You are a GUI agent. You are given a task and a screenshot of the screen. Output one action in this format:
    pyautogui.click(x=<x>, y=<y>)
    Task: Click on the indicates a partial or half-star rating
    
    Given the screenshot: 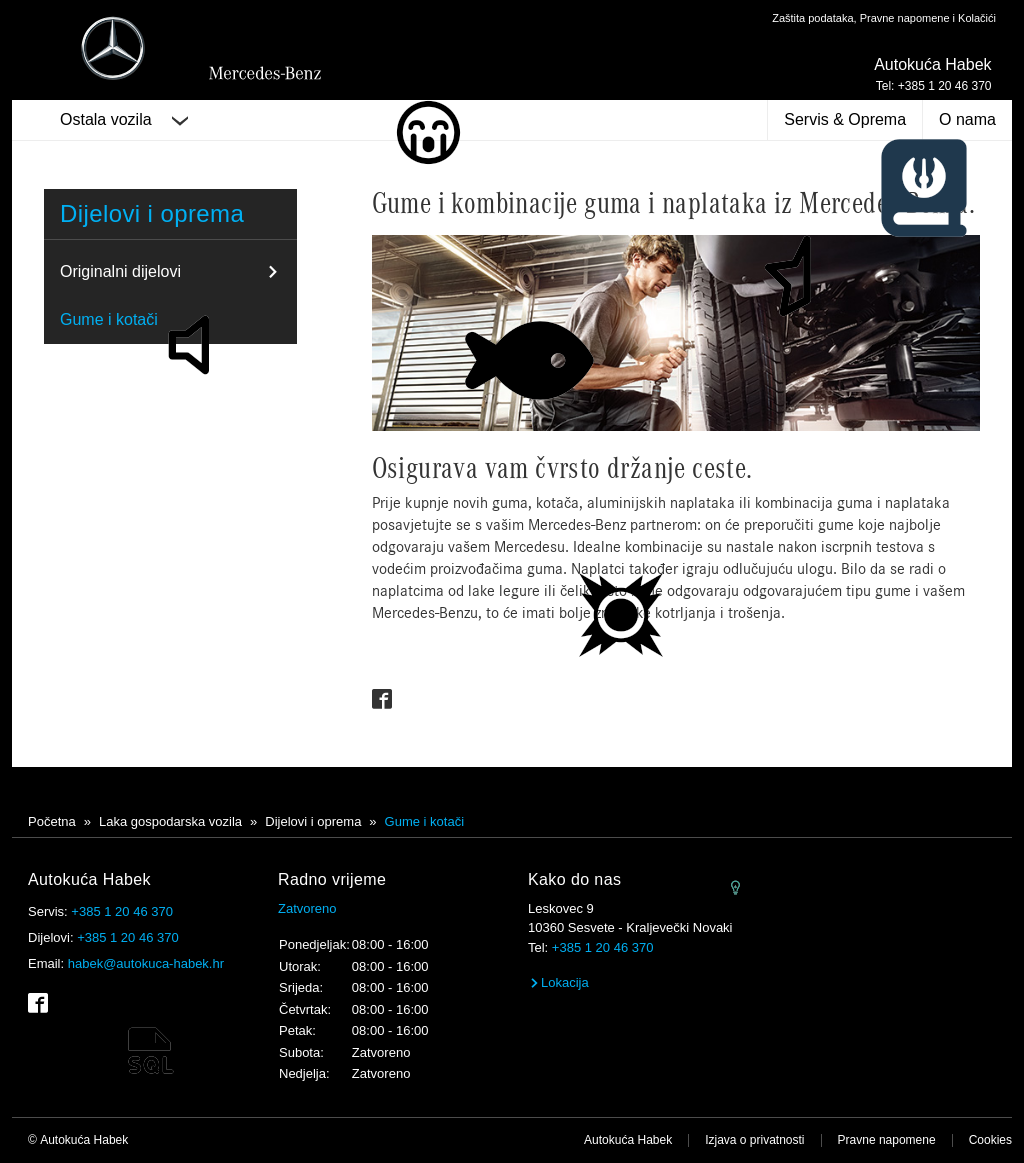 What is the action you would take?
    pyautogui.click(x=807, y=278)
    